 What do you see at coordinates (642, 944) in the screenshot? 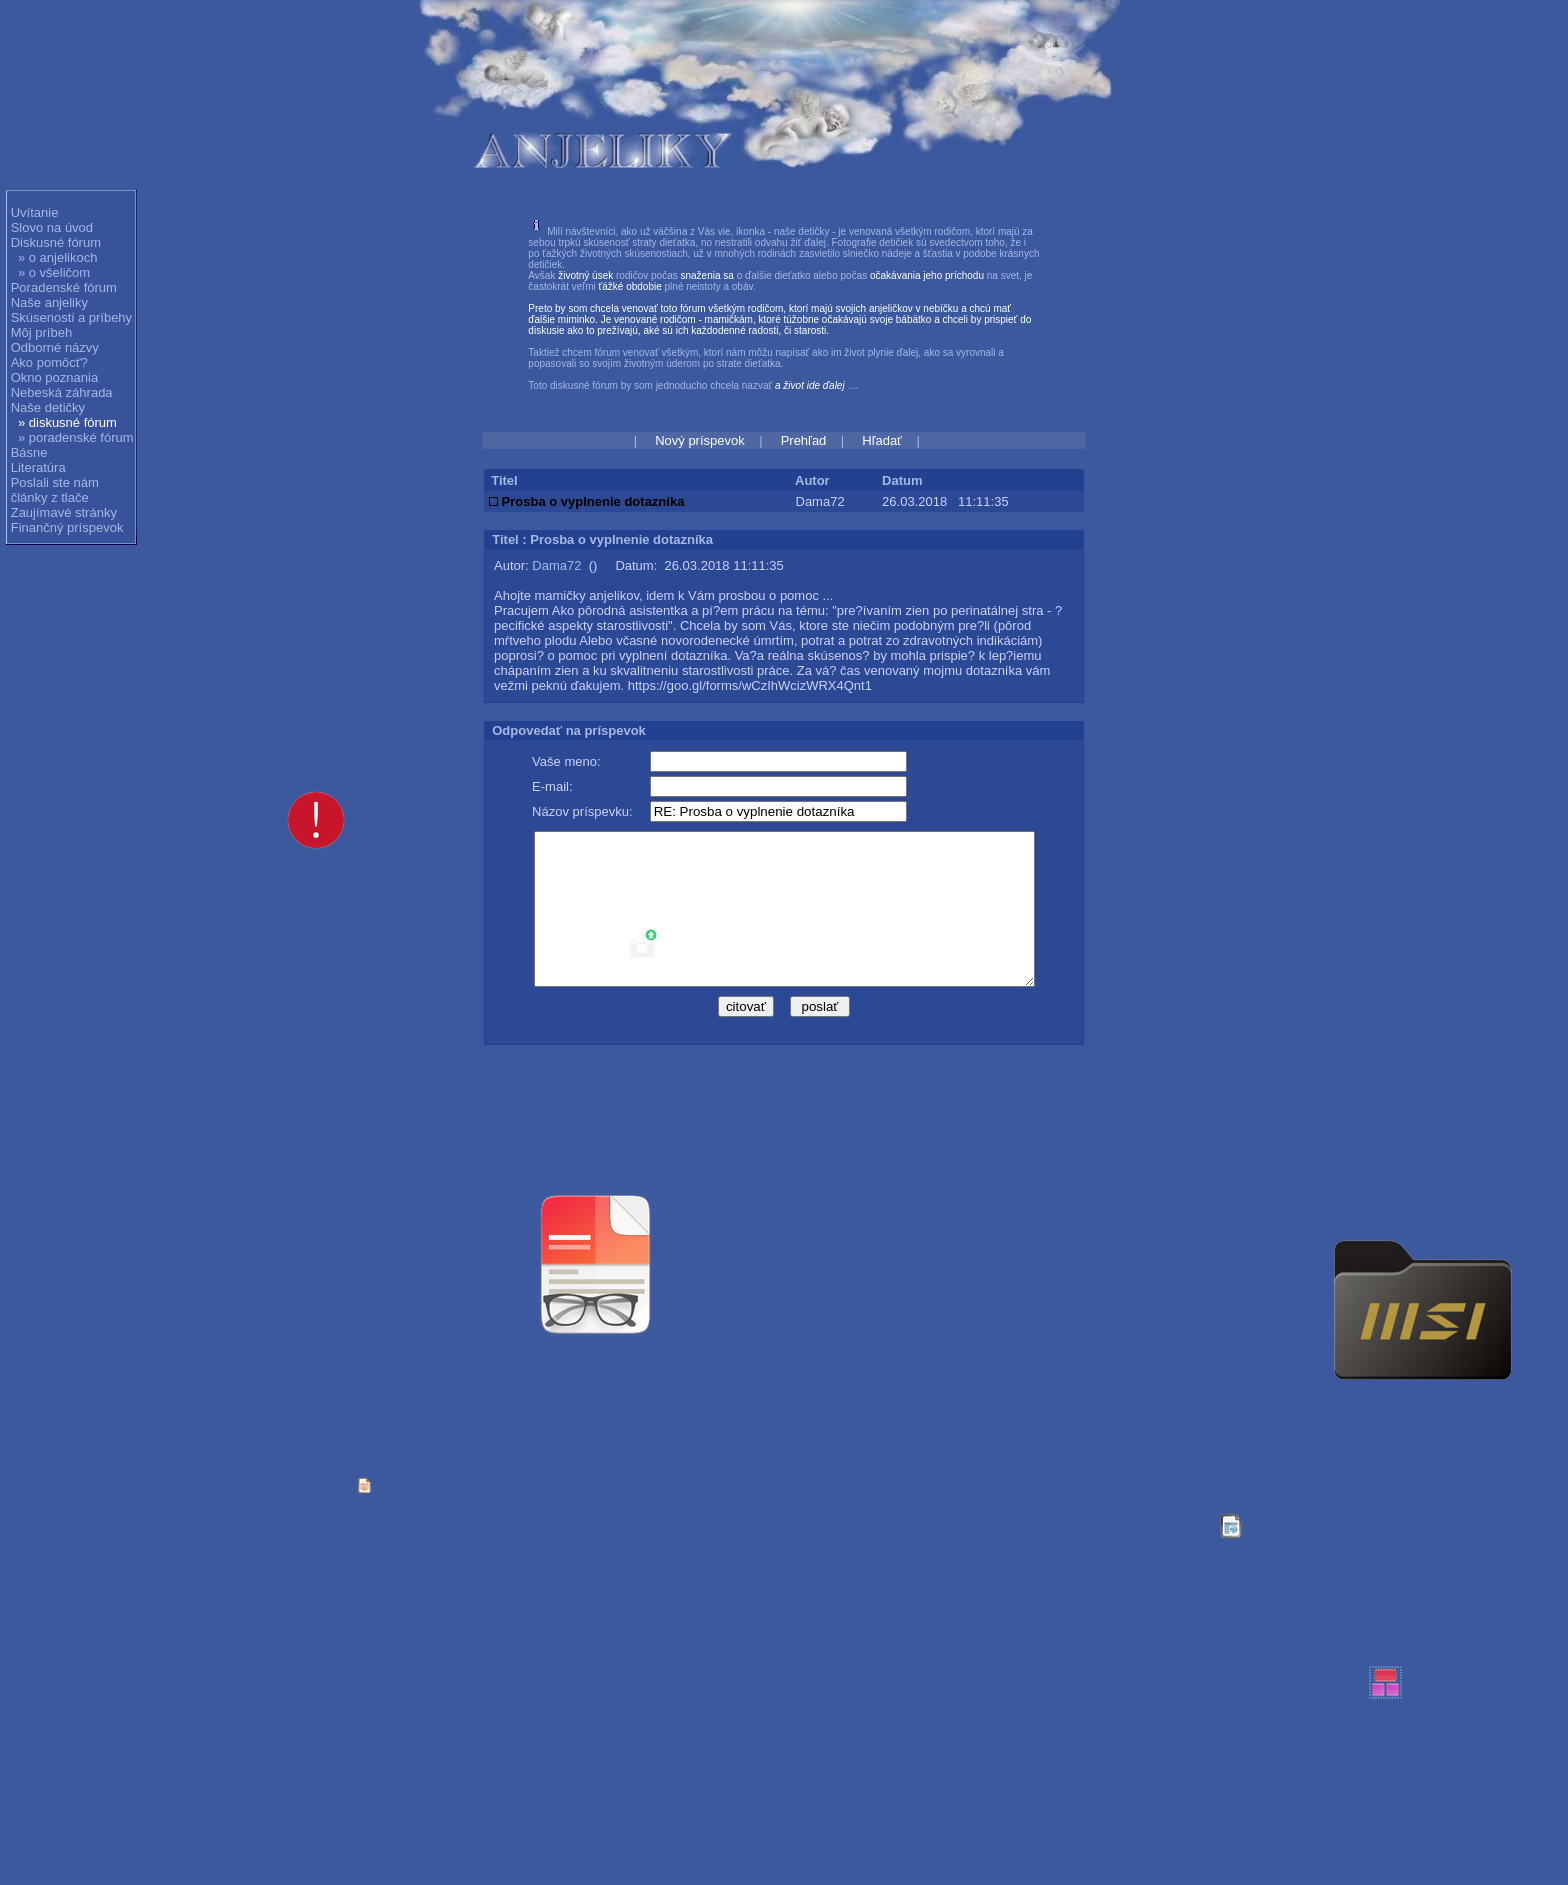
I see `software updates are available` at bounding box center [642, 944].